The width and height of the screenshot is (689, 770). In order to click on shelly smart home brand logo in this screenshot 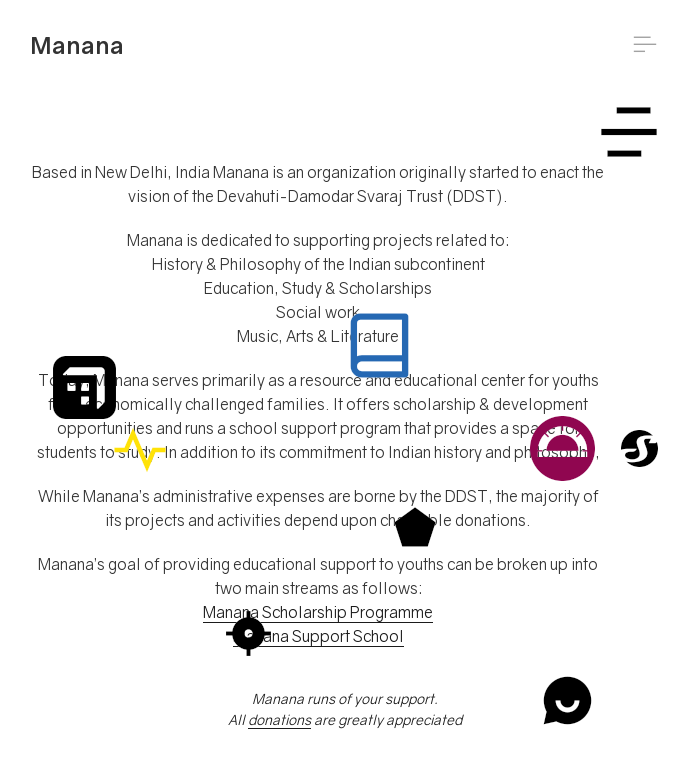, I will do `click(639, 448)`.